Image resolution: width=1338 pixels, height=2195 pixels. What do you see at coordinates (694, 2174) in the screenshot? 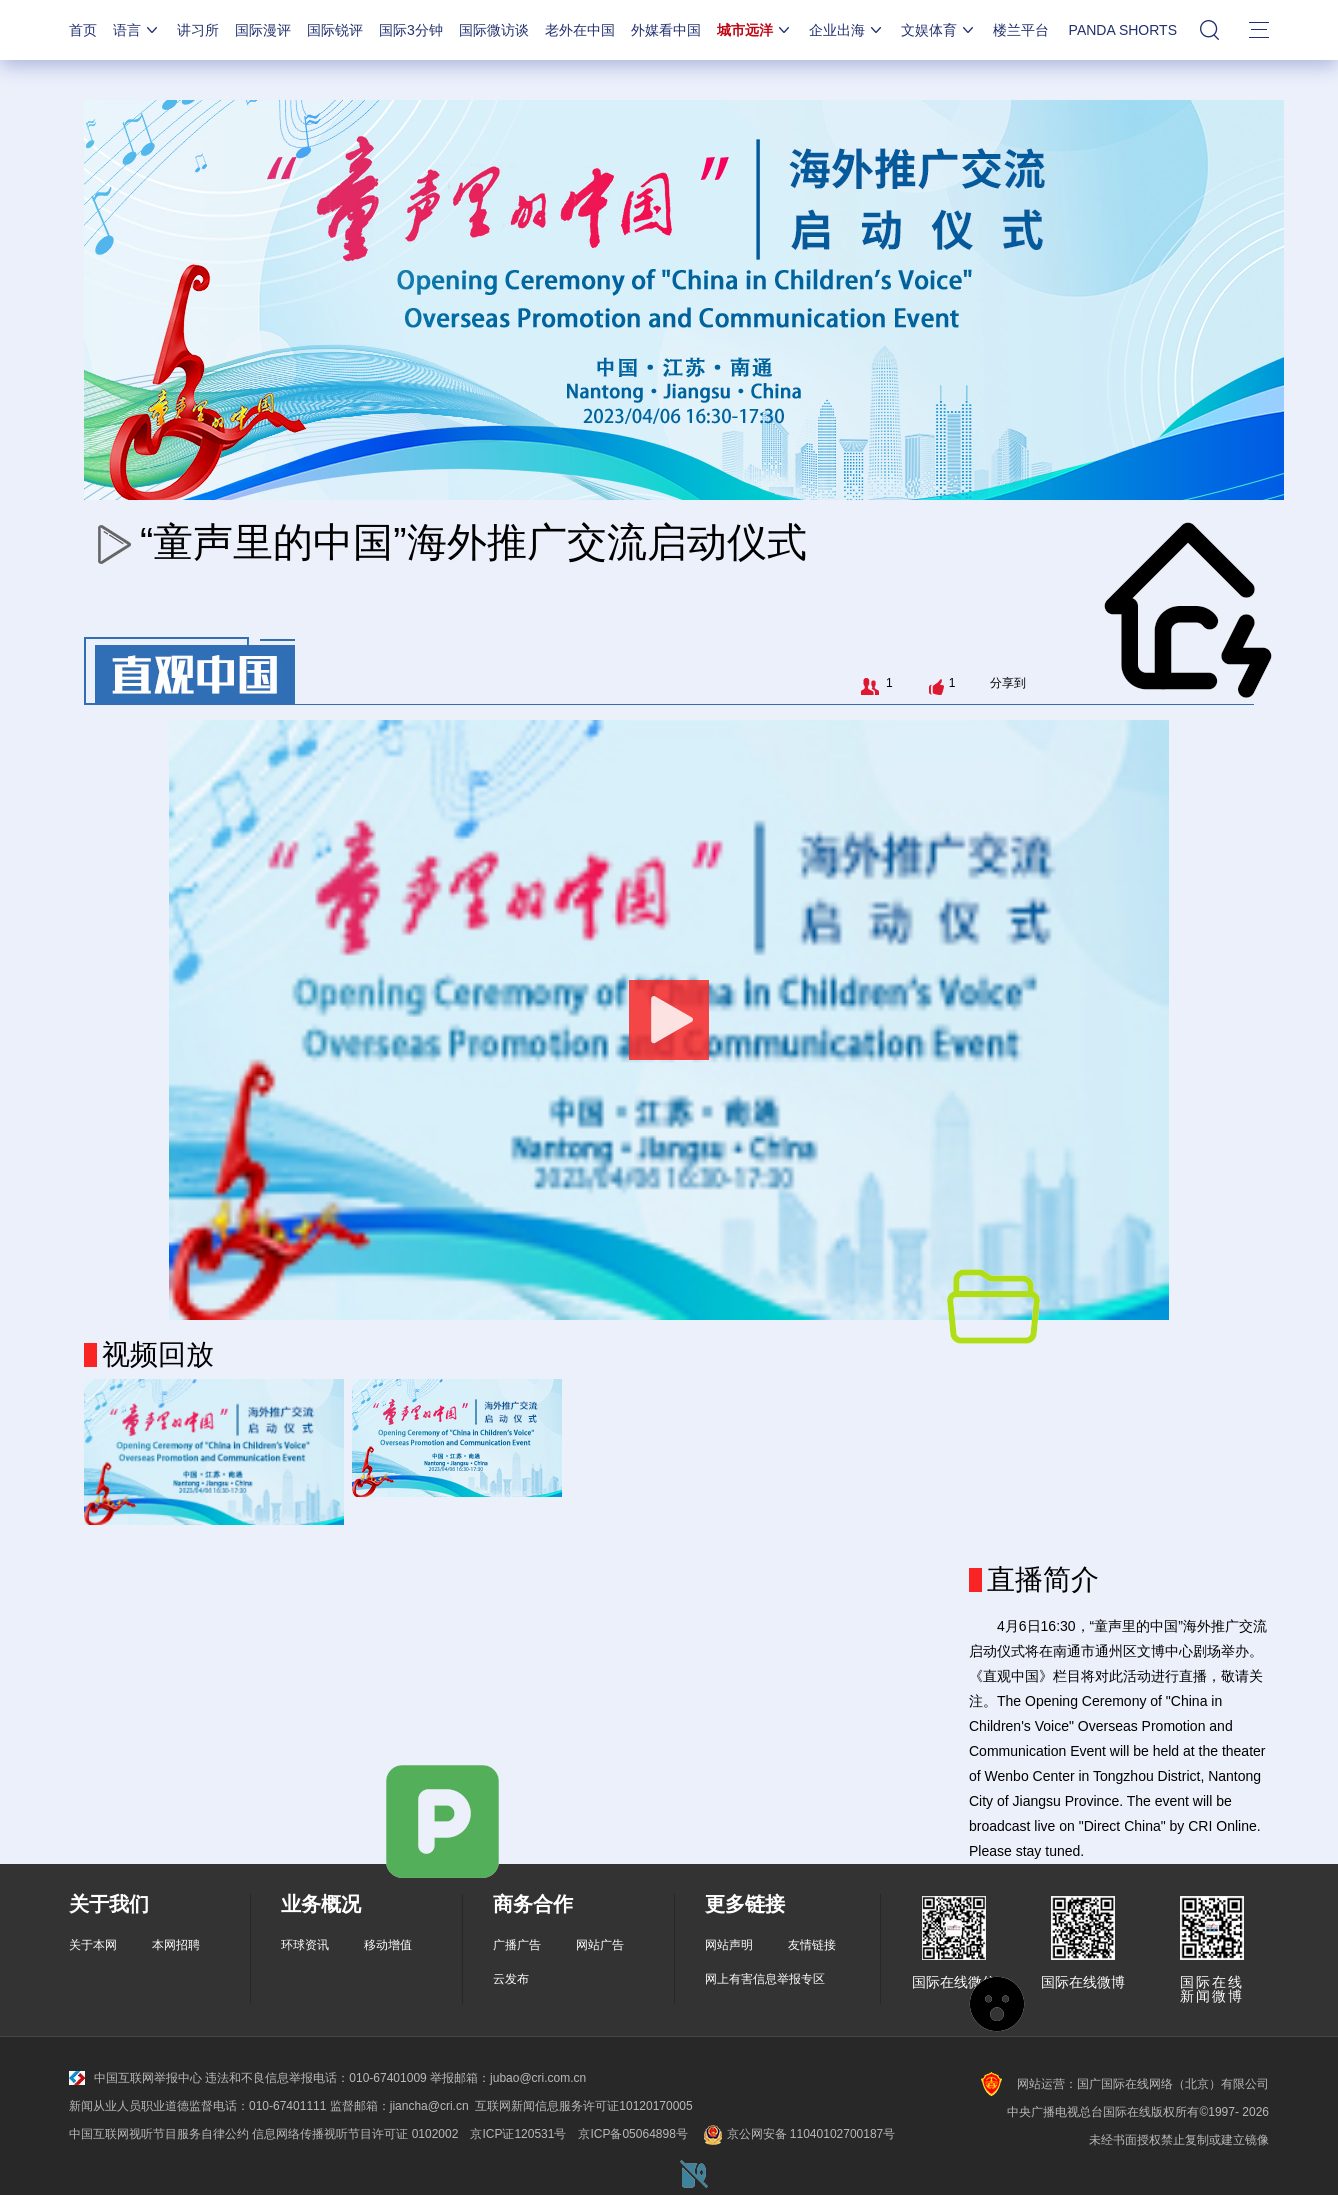
I see `indicates toilet paper is out of stock or unavailable` at bounding box center [694, 2174].